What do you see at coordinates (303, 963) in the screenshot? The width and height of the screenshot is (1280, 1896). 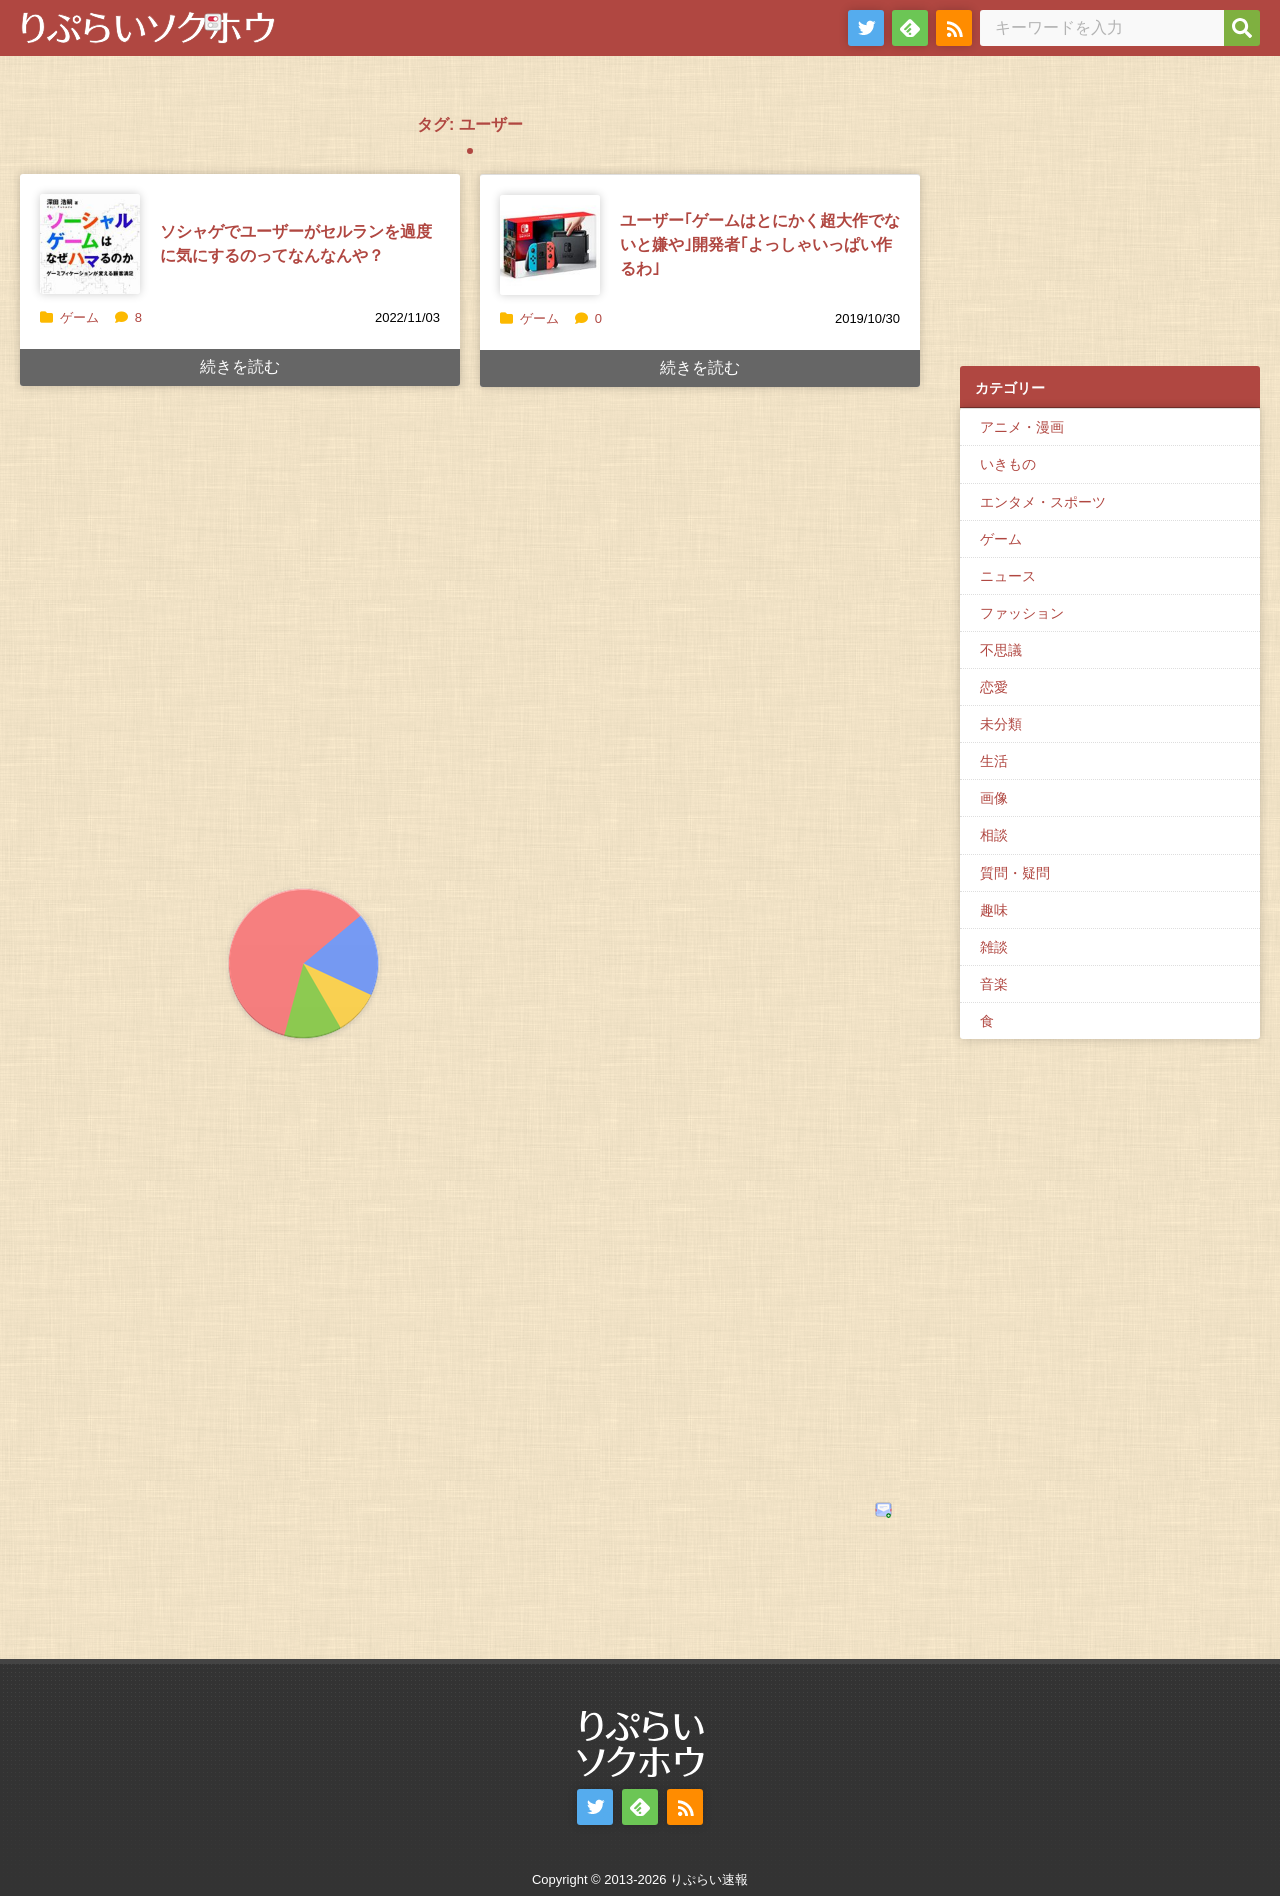 I see `open disk usage analyzer` at bounding box center [303, 963].